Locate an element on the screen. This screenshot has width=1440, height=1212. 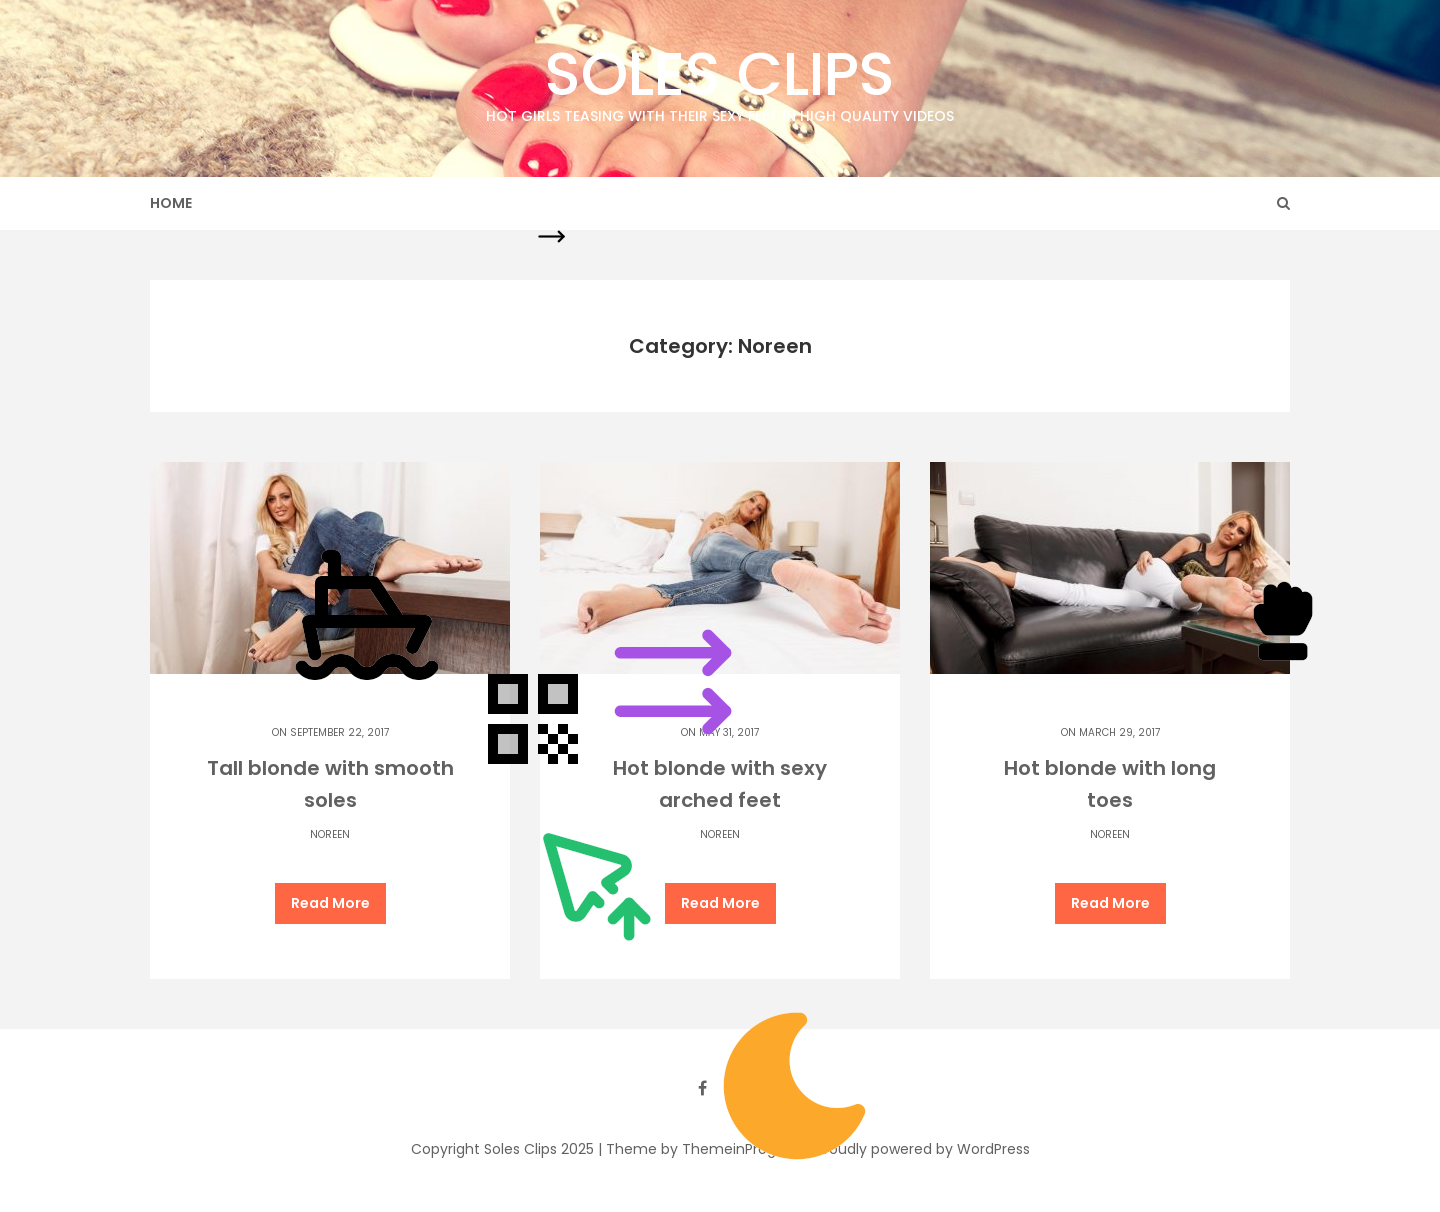
rock gesture for rock-paper-scissors game is located at coordinates (1283, 621).